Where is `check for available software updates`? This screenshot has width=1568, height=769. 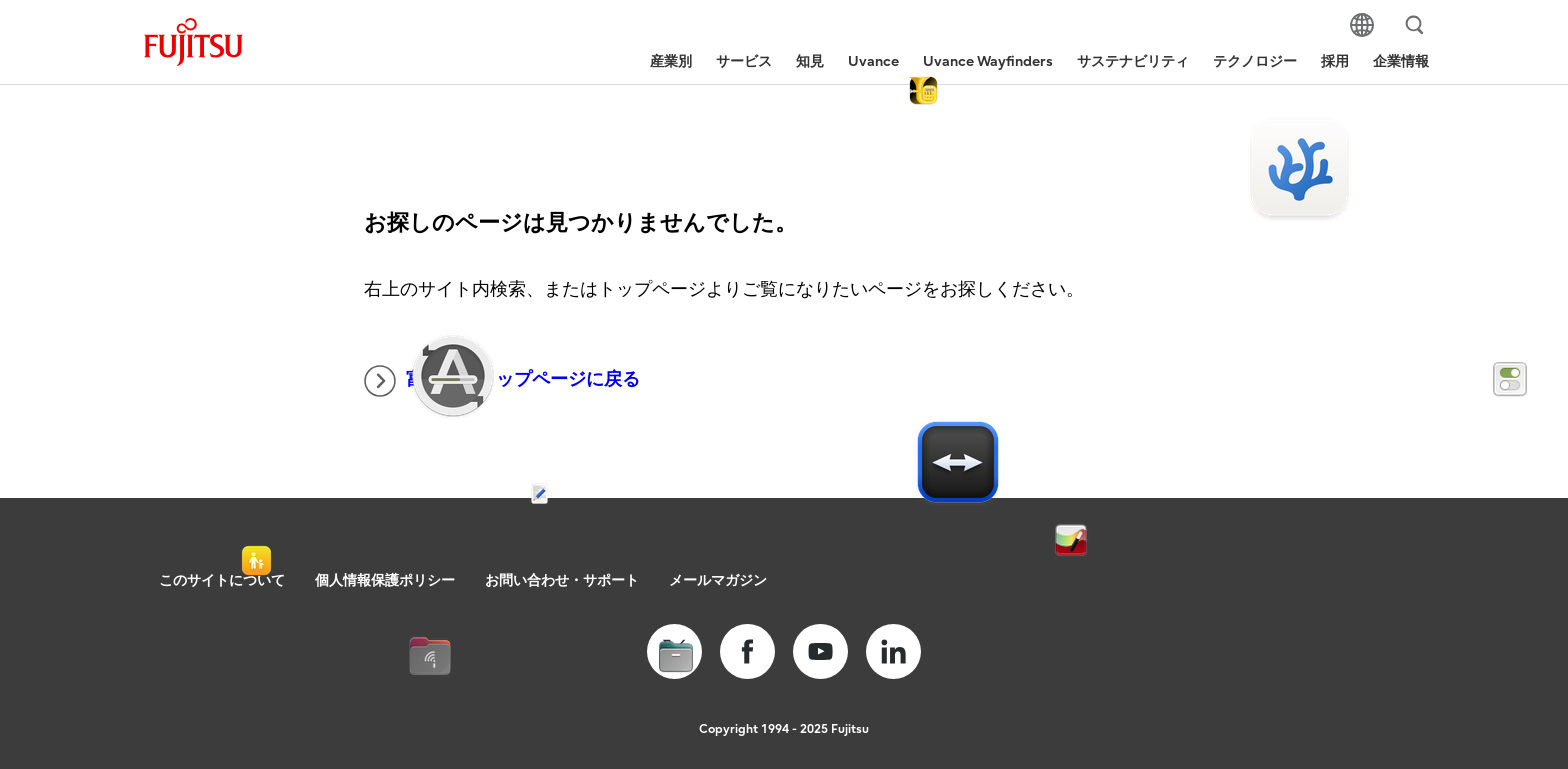
check for available software updates is located at coordinates (453, 376).